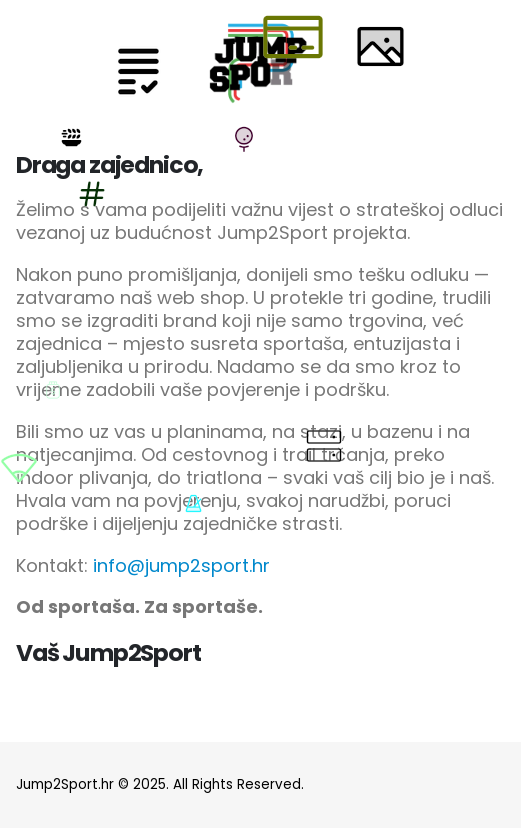  What do you see at coordinates (324, 446) in the screenshot?
I see `access storage or server settings` at bounding box center [324, 446].